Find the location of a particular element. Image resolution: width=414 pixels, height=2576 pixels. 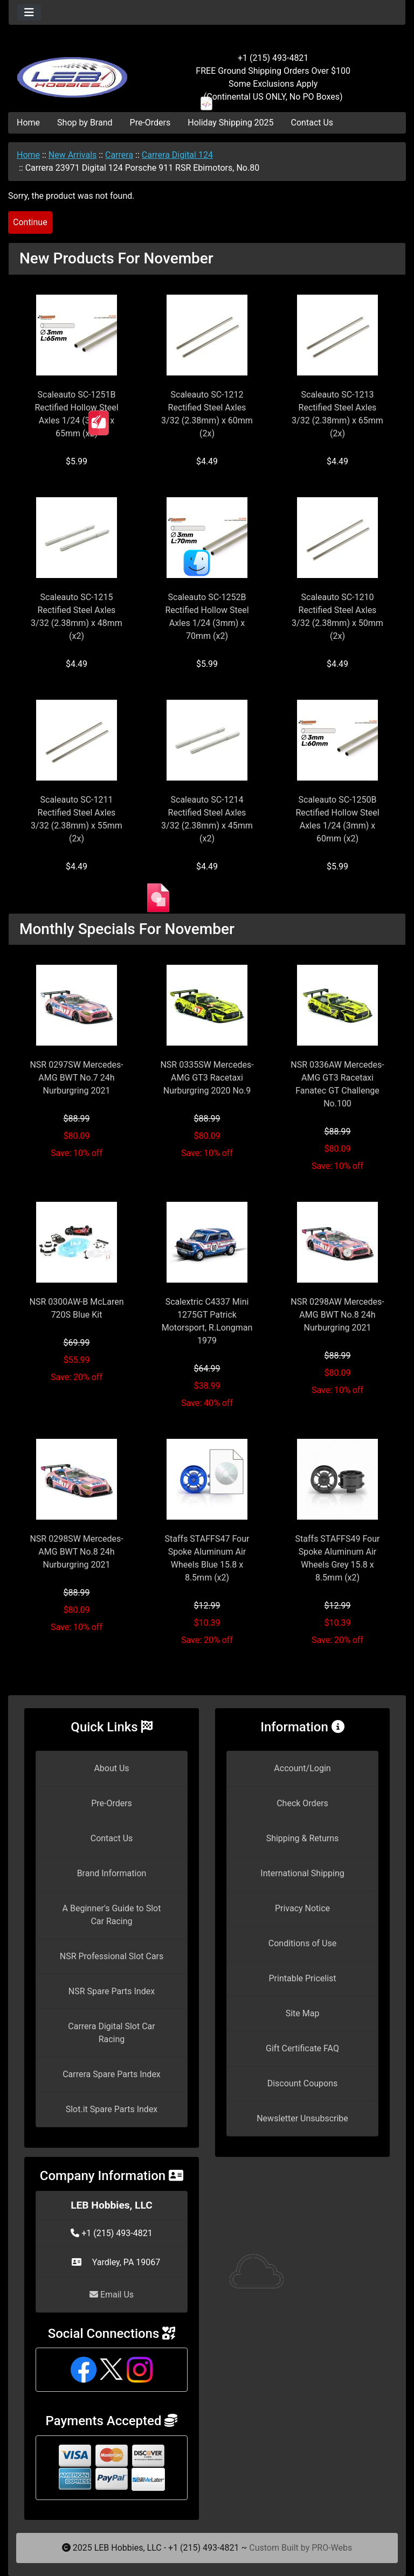

access cloud storage or sync settings is located at coordinates (257, 2271).